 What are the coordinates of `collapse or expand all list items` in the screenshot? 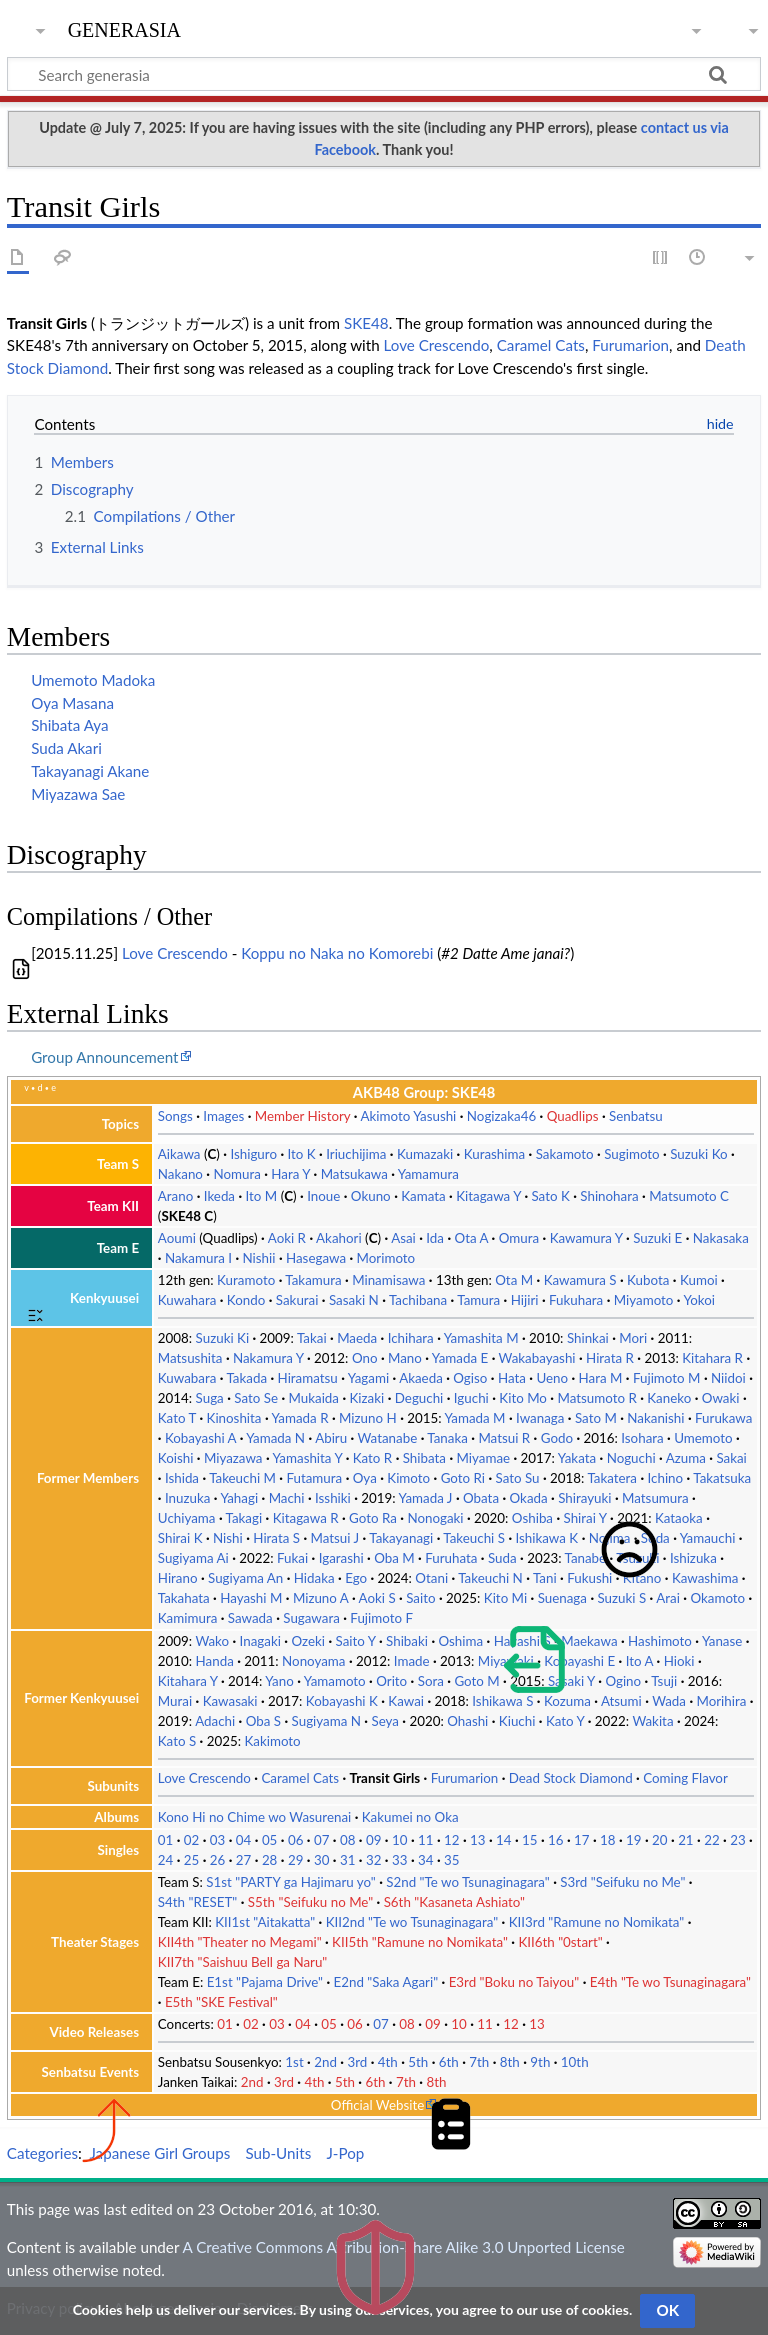 It's located at (35, 1315).